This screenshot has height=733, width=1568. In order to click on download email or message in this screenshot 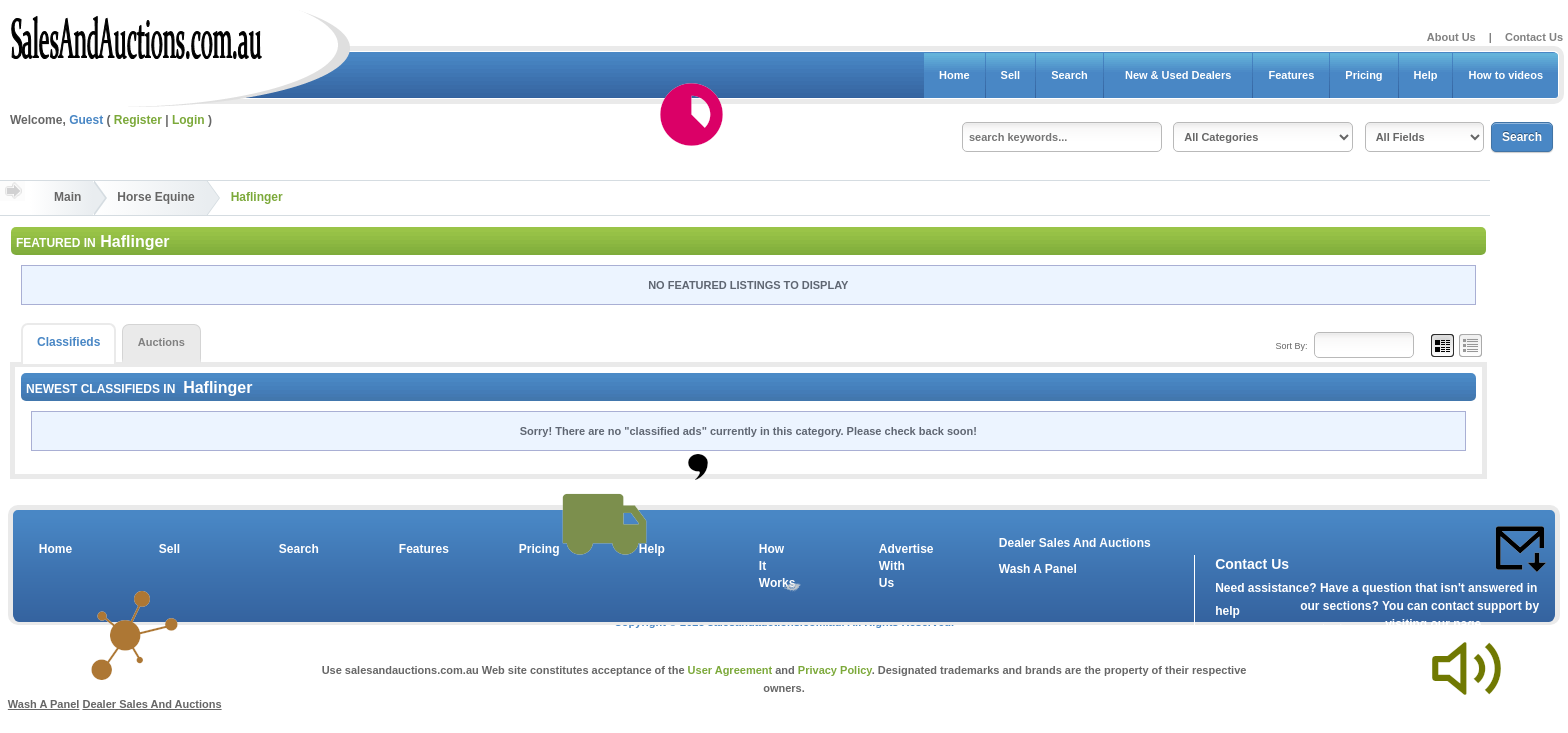, I will do `click(1520, 548)`.